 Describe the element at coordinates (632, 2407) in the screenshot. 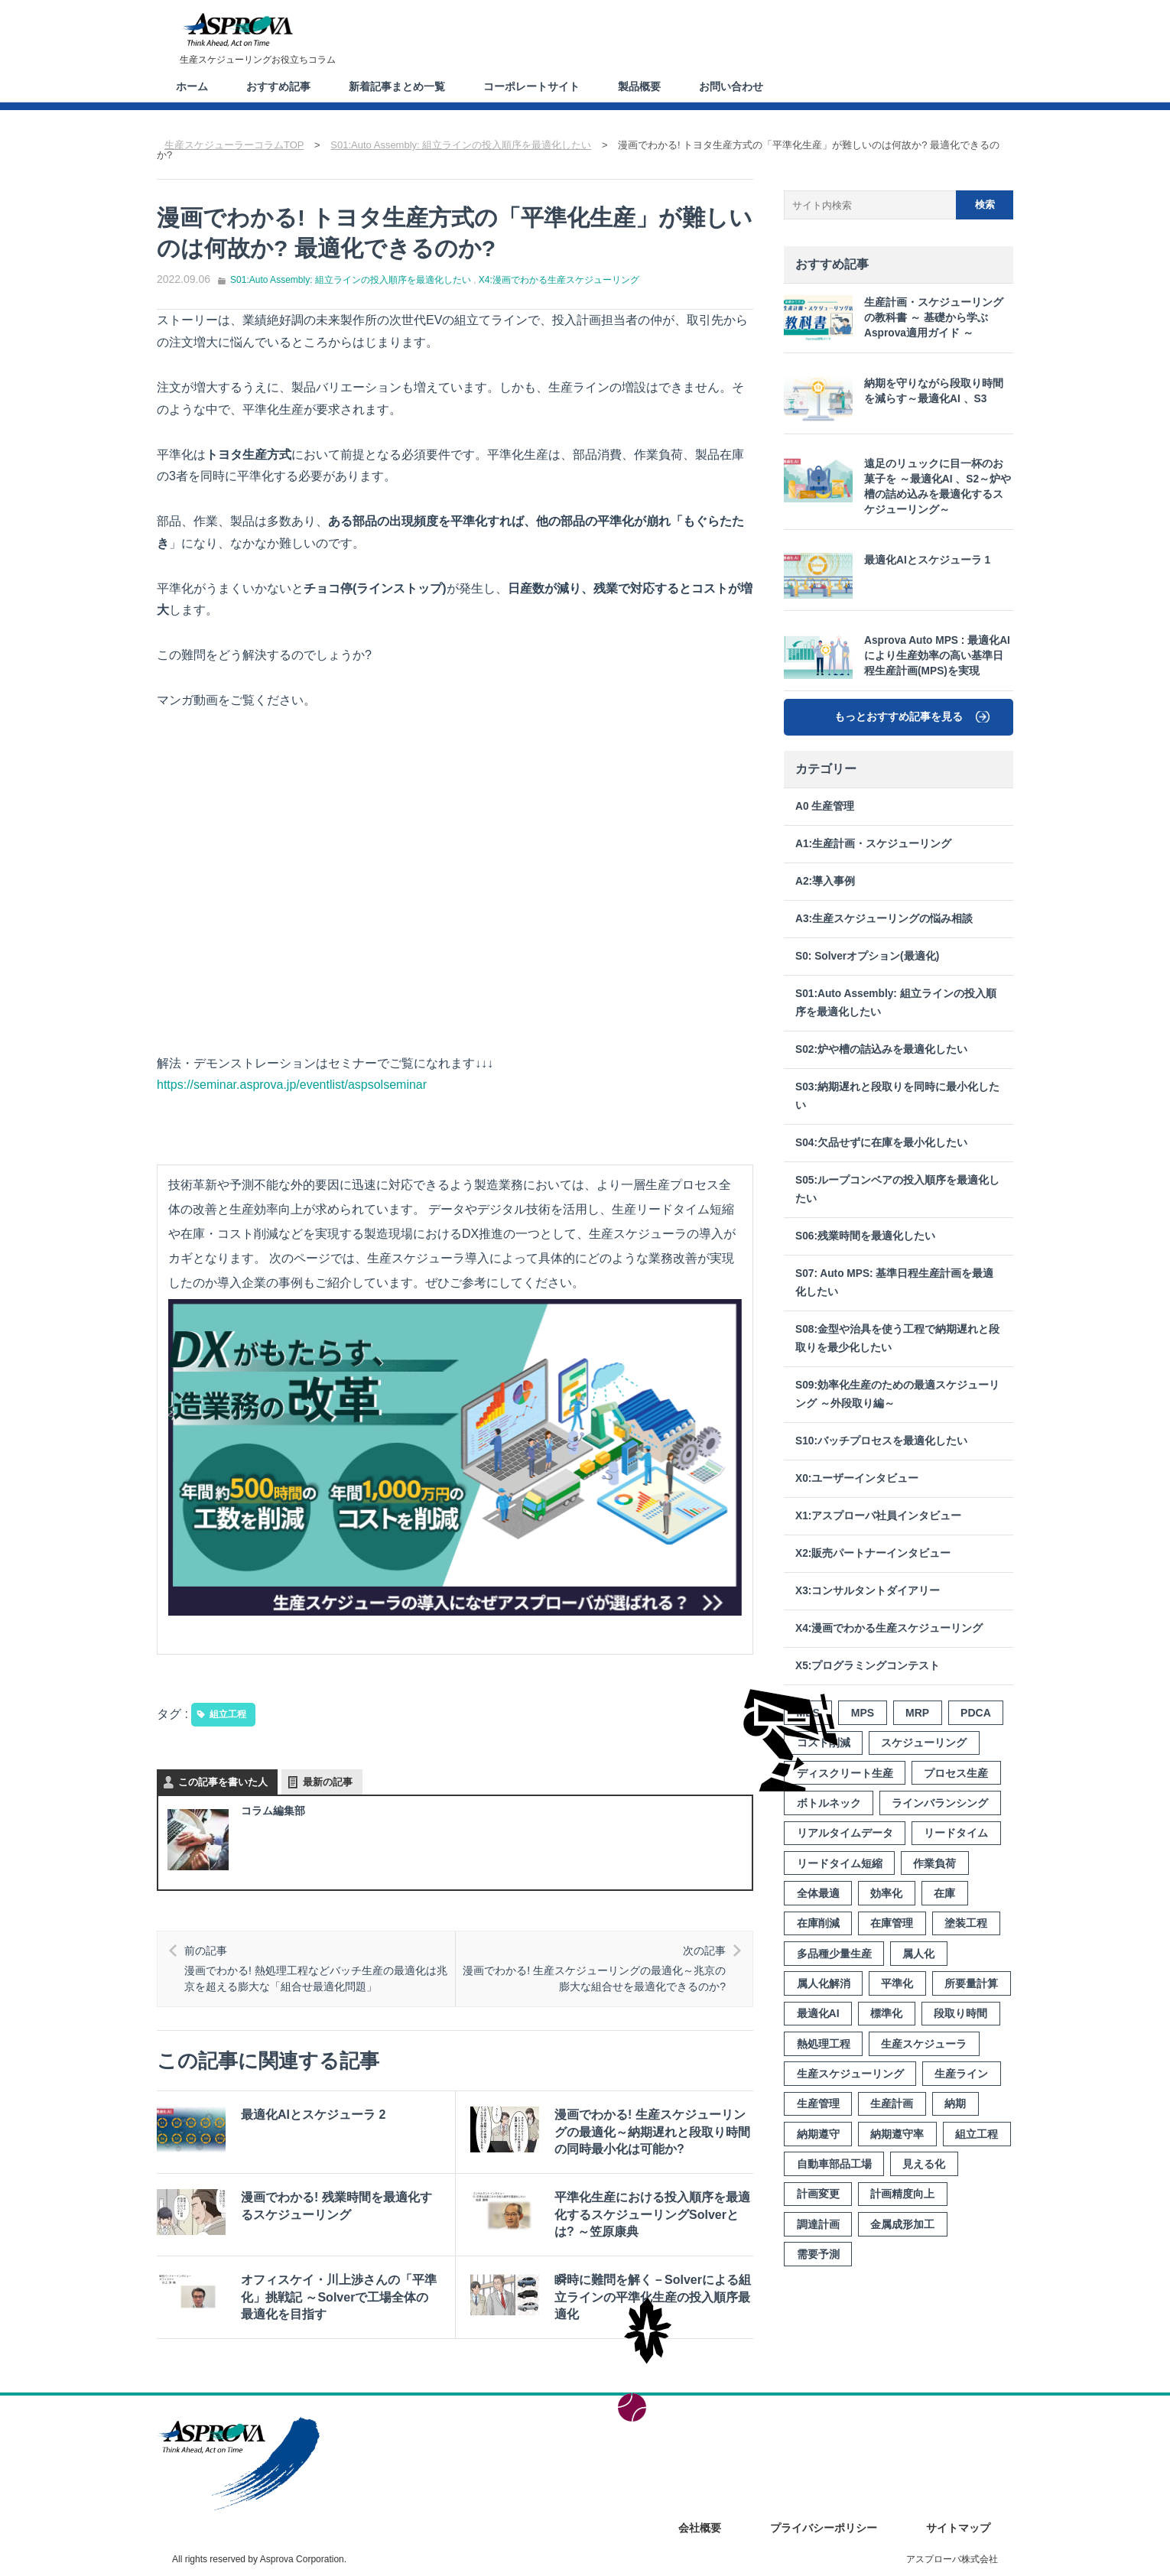

I see `access tennis or sports-related features` at that location.